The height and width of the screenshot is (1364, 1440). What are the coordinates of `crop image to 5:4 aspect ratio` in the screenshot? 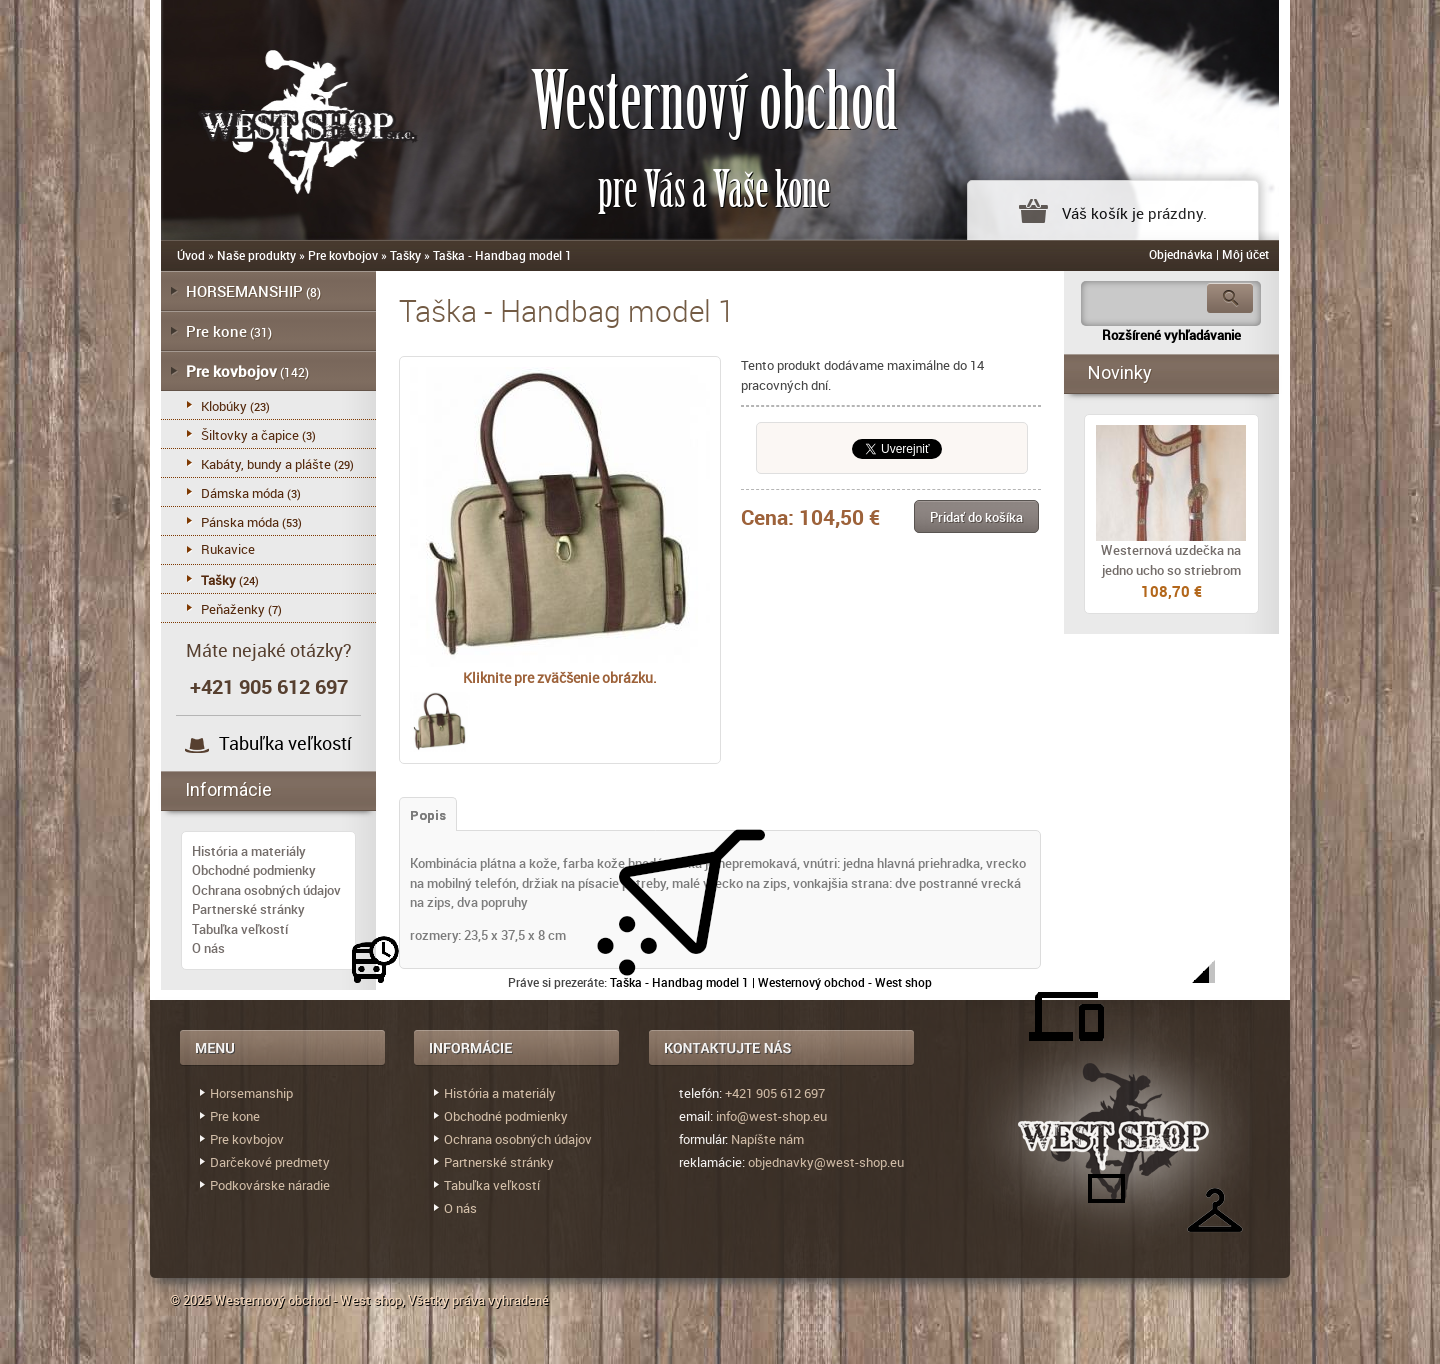 It's located at (1106, 1188).